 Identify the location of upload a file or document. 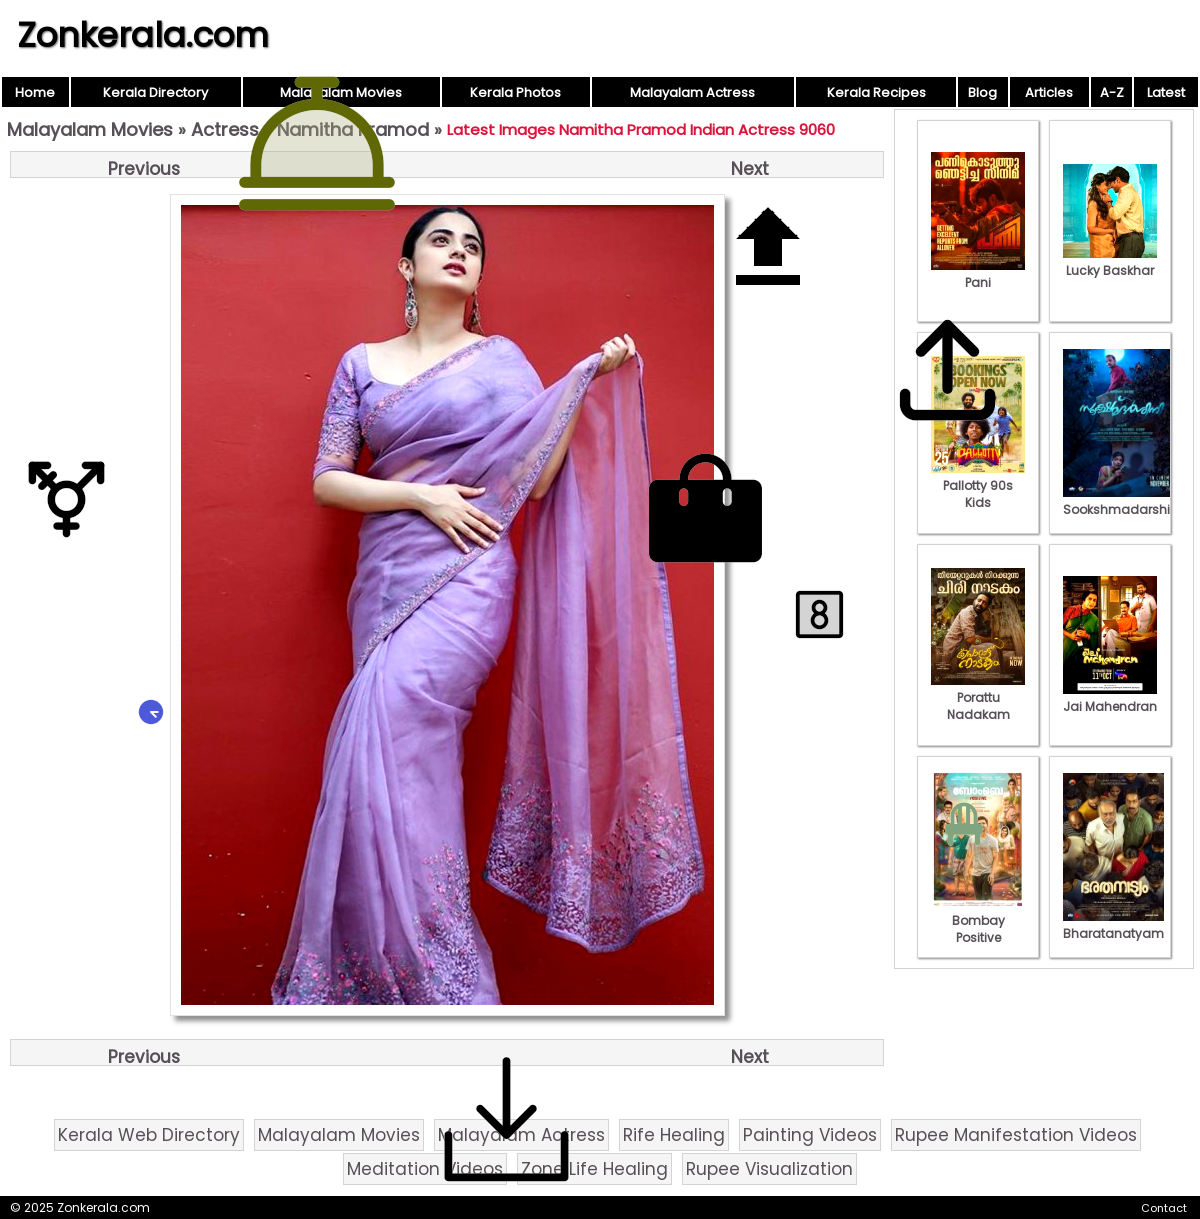
(947, 367).